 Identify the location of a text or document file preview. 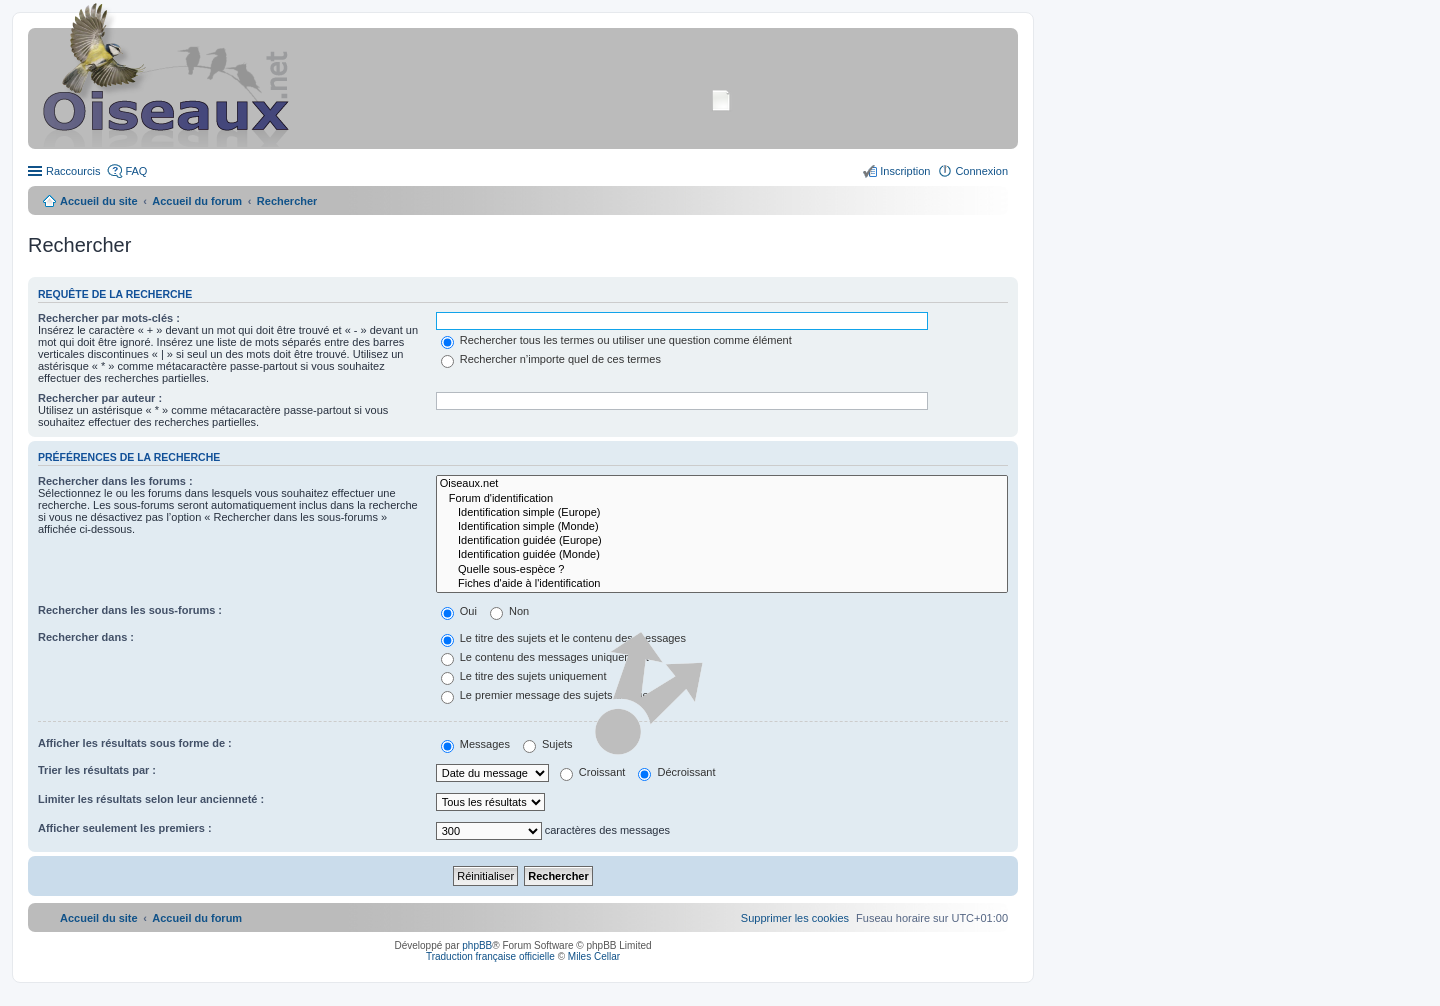
(721, 100).